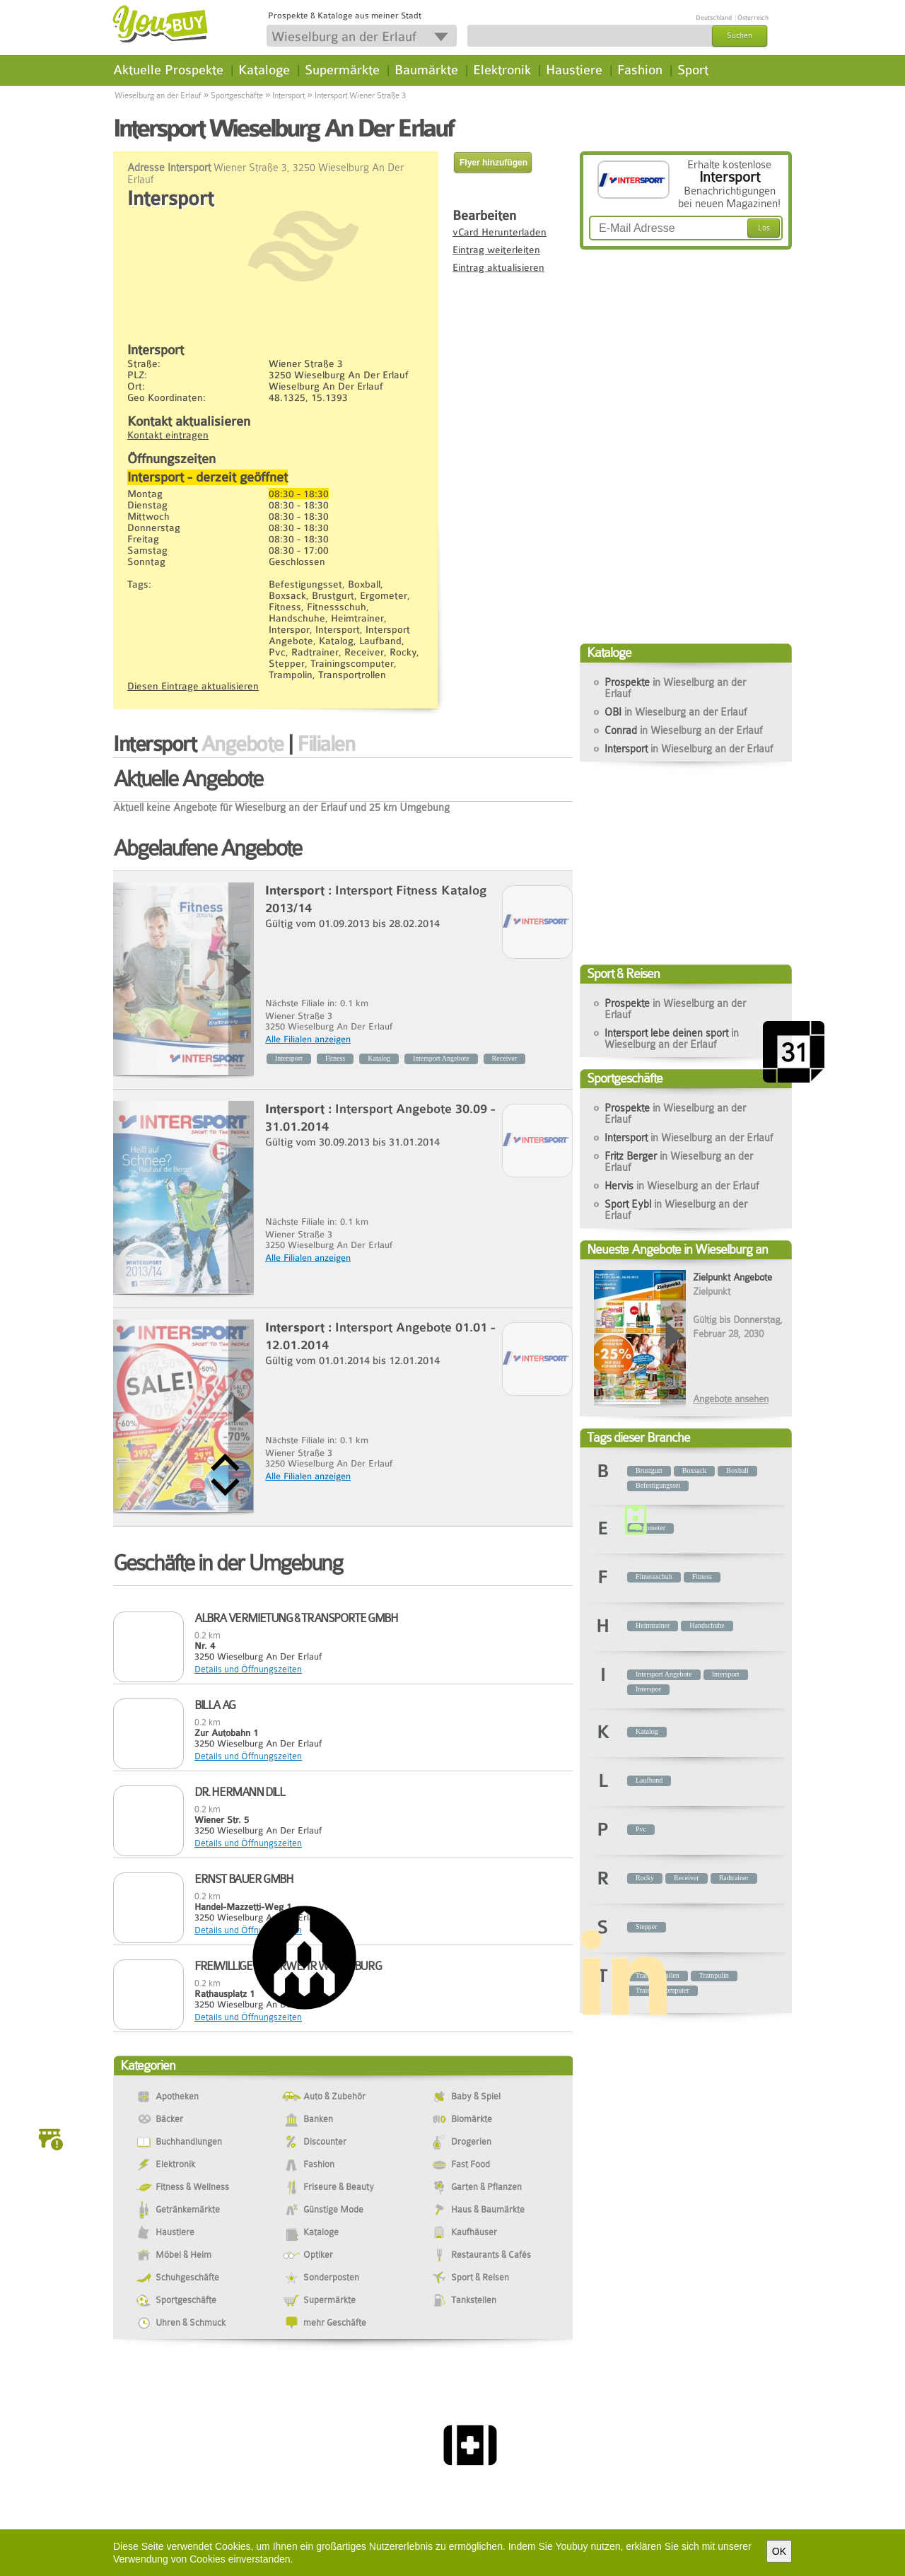 The height and width of the screenshot is (2576, 905). I want to click on bridge alert or infrastructure warning, so click(51, 2138).